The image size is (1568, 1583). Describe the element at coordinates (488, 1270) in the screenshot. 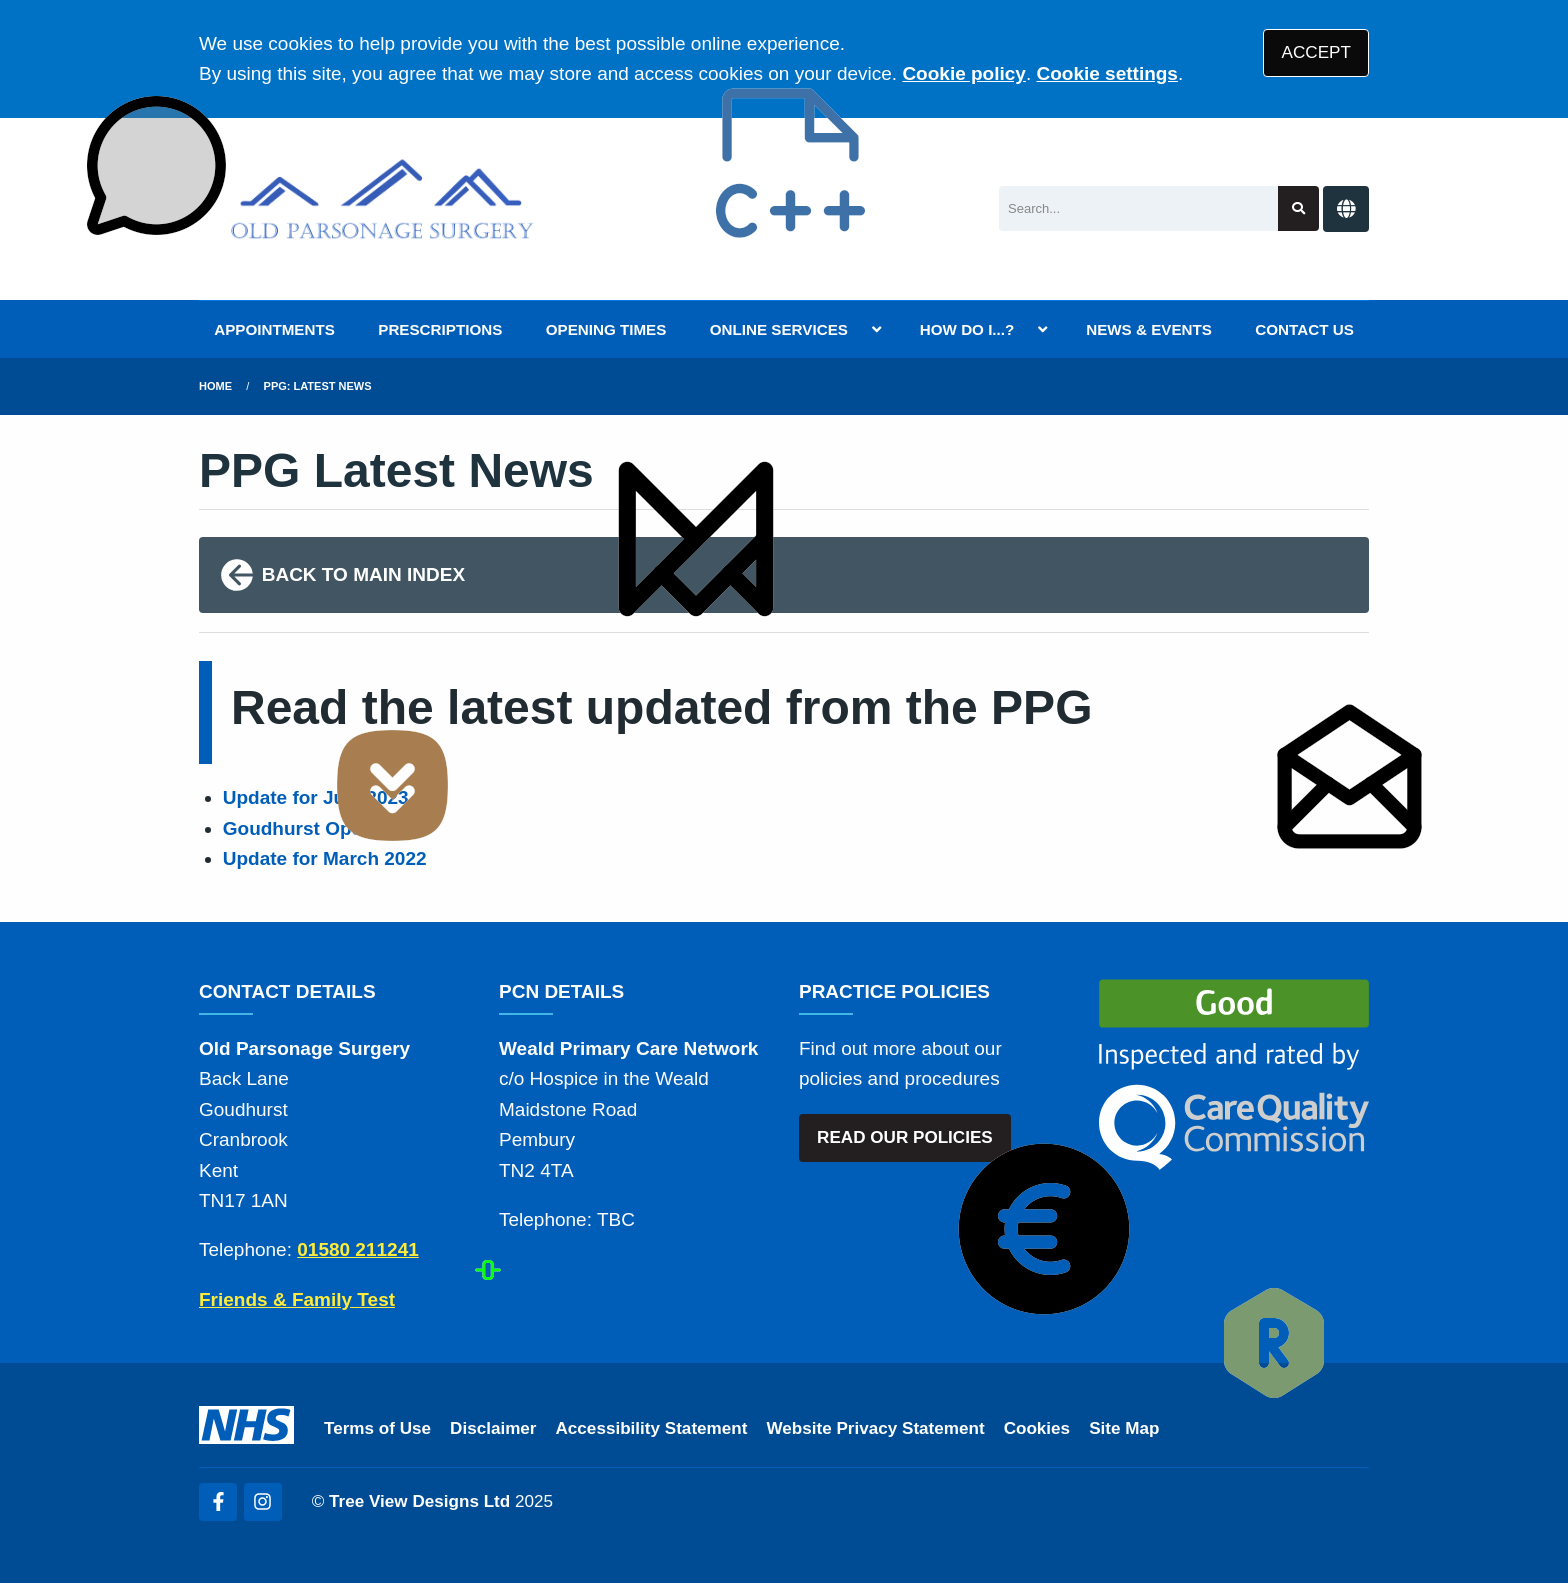

I see `align selected element to vertical center` at that location.